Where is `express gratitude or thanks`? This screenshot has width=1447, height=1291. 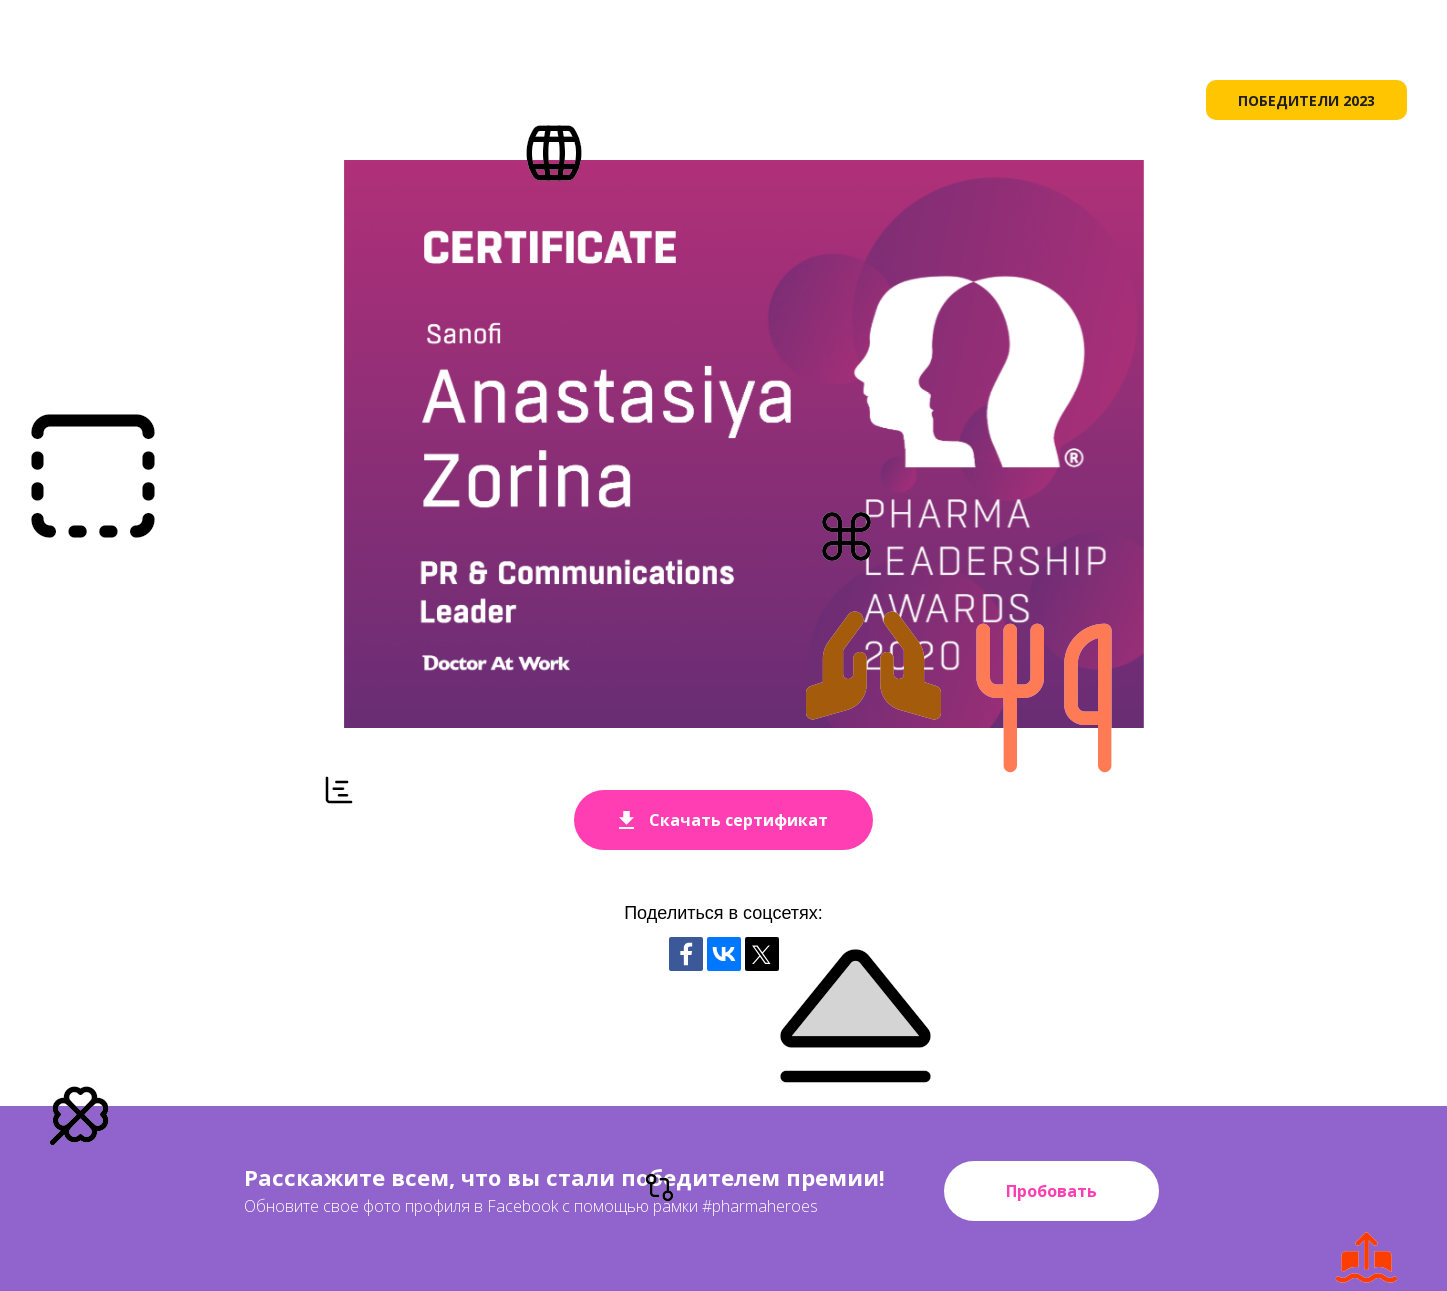 express gratitude or thanks is located at coordinates (873, 665).